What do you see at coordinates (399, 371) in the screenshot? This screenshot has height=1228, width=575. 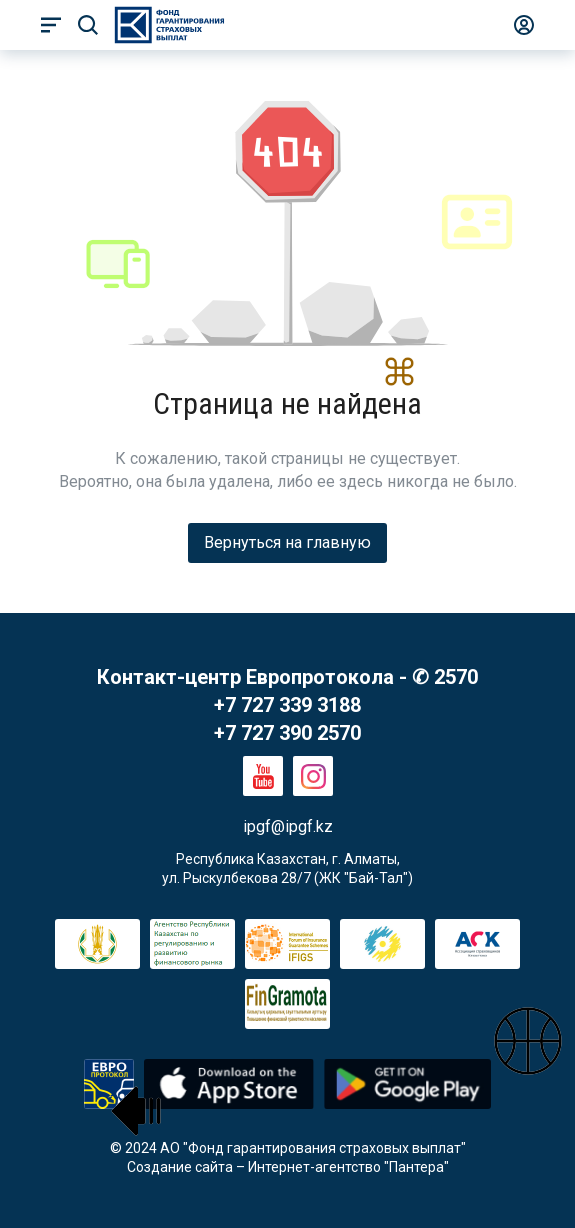 I see `access keyboard shortcuts` at bounding box center [399, 371].